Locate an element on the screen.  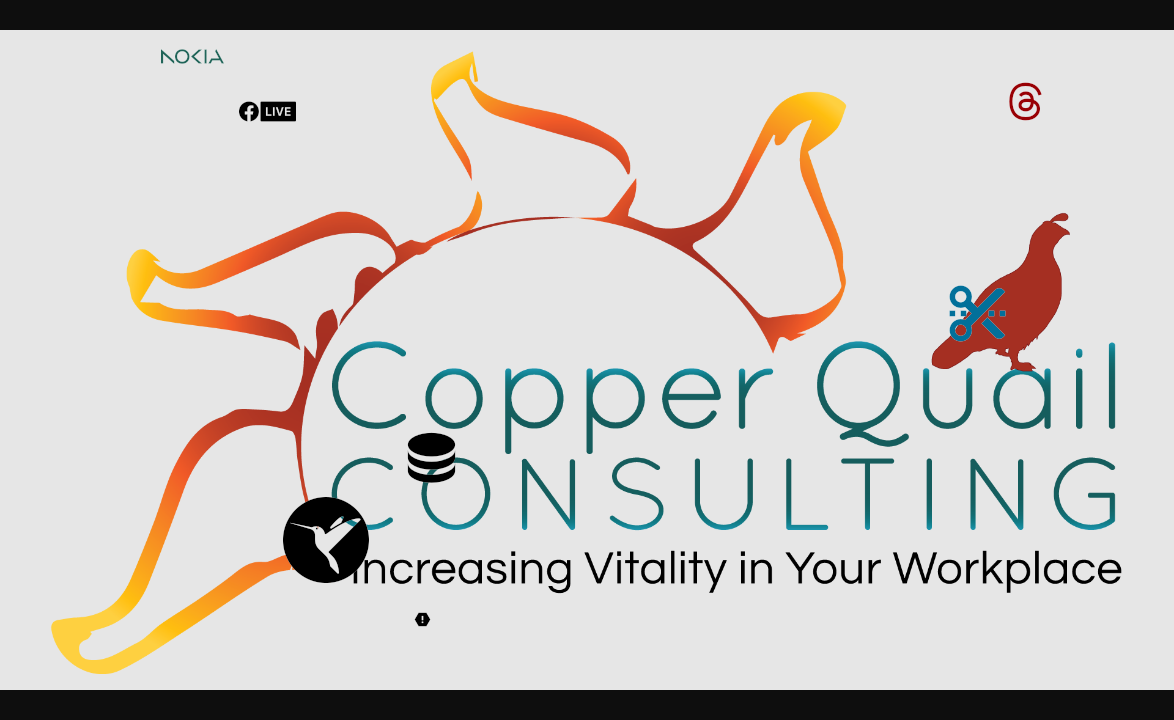
cut selected content to clipboard is located at coordinates (977, 313).